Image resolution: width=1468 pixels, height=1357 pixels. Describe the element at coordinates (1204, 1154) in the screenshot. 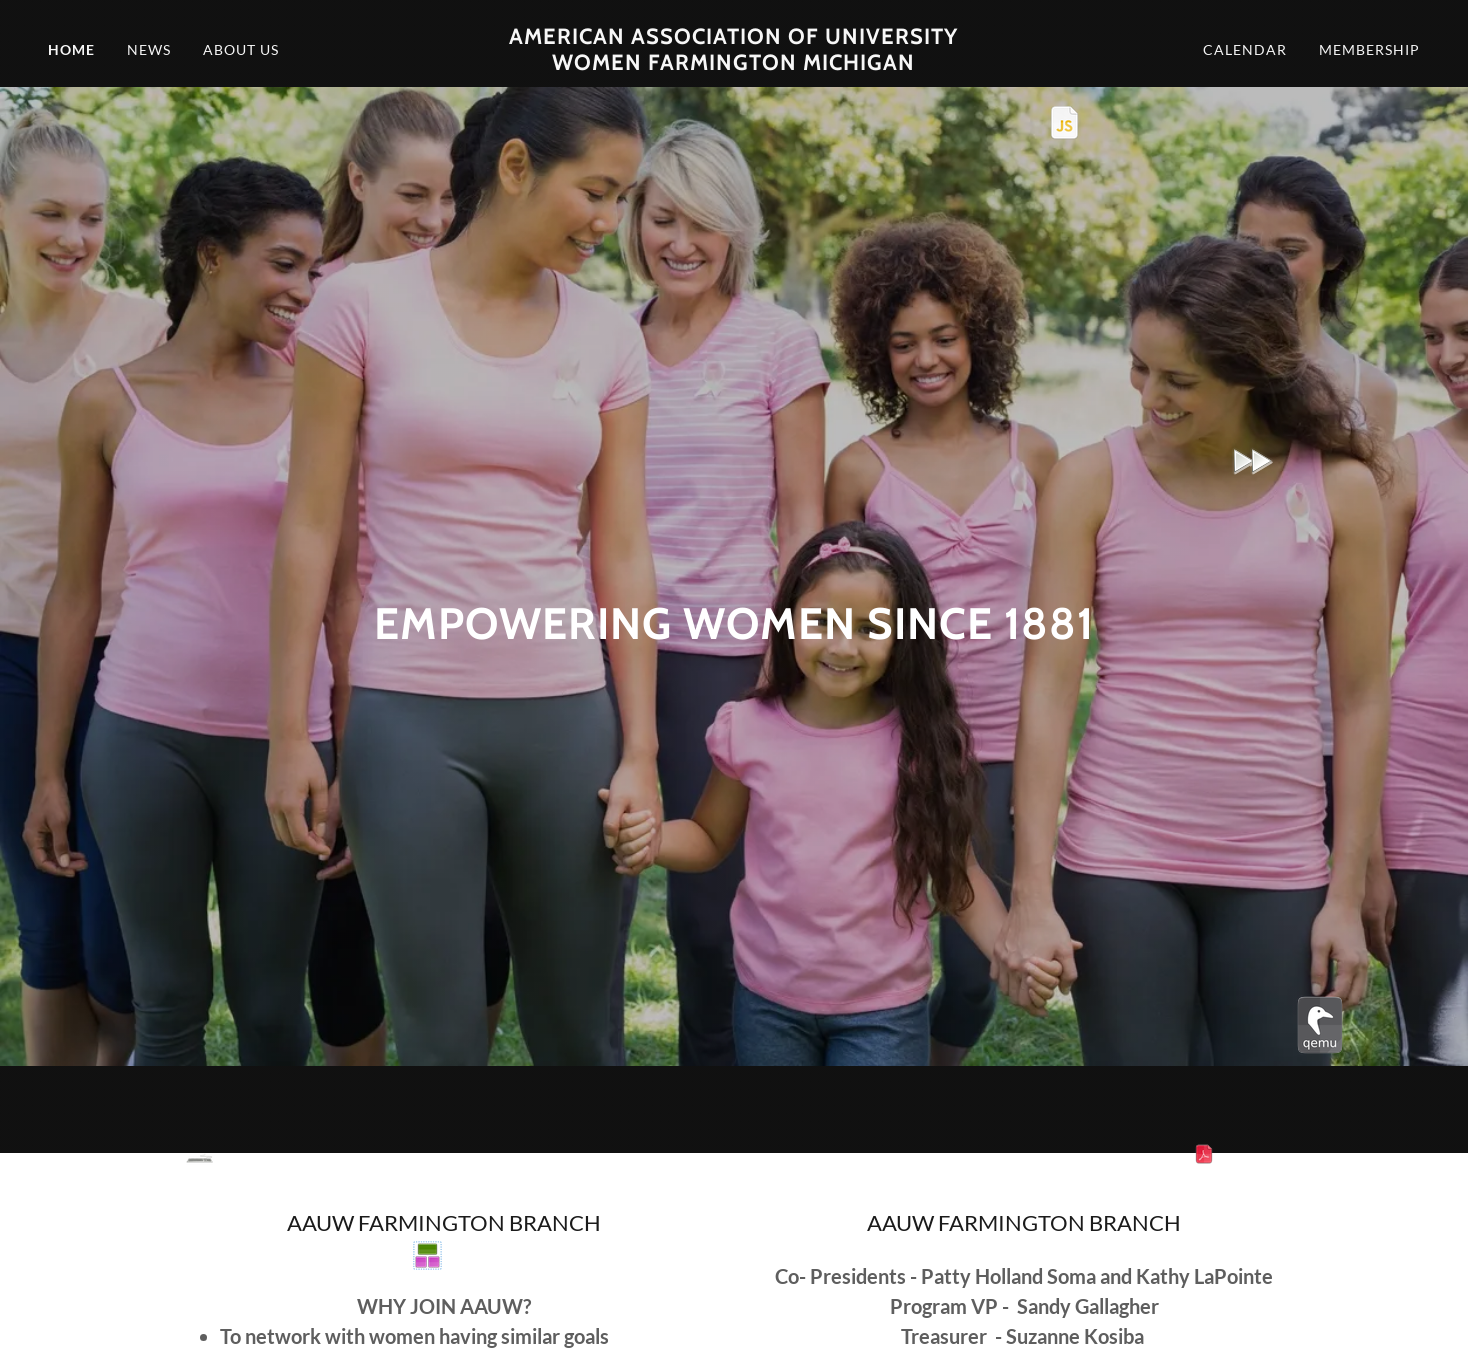

I see `a compressed pdf document file` at that location.